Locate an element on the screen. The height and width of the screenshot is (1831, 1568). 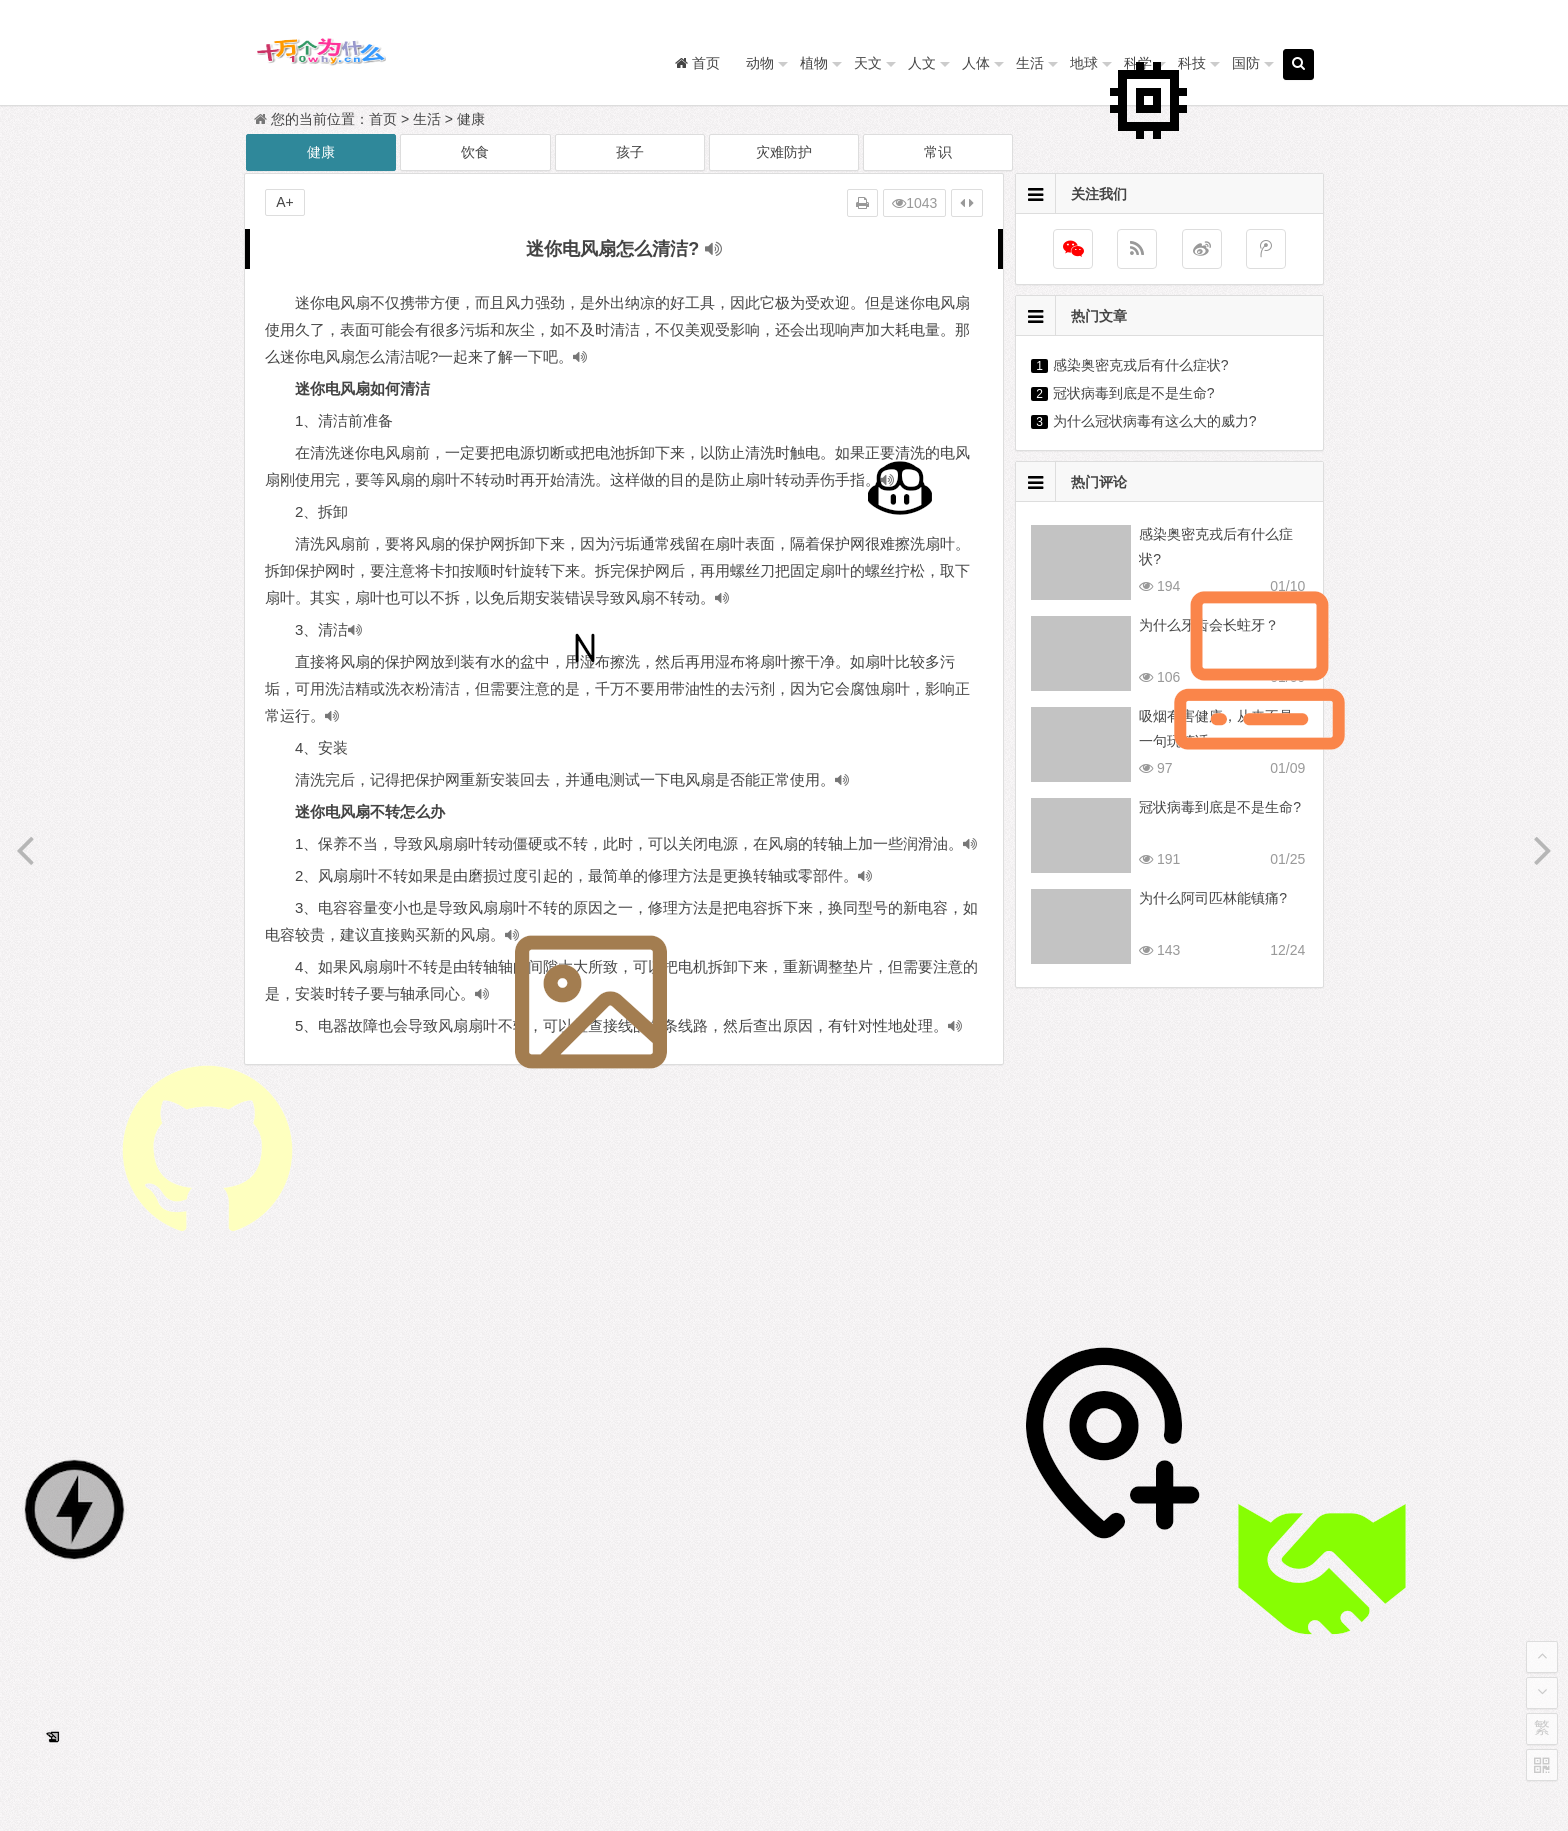
indicates a partnership or collaboration is located at coordinates (1322, 1569).